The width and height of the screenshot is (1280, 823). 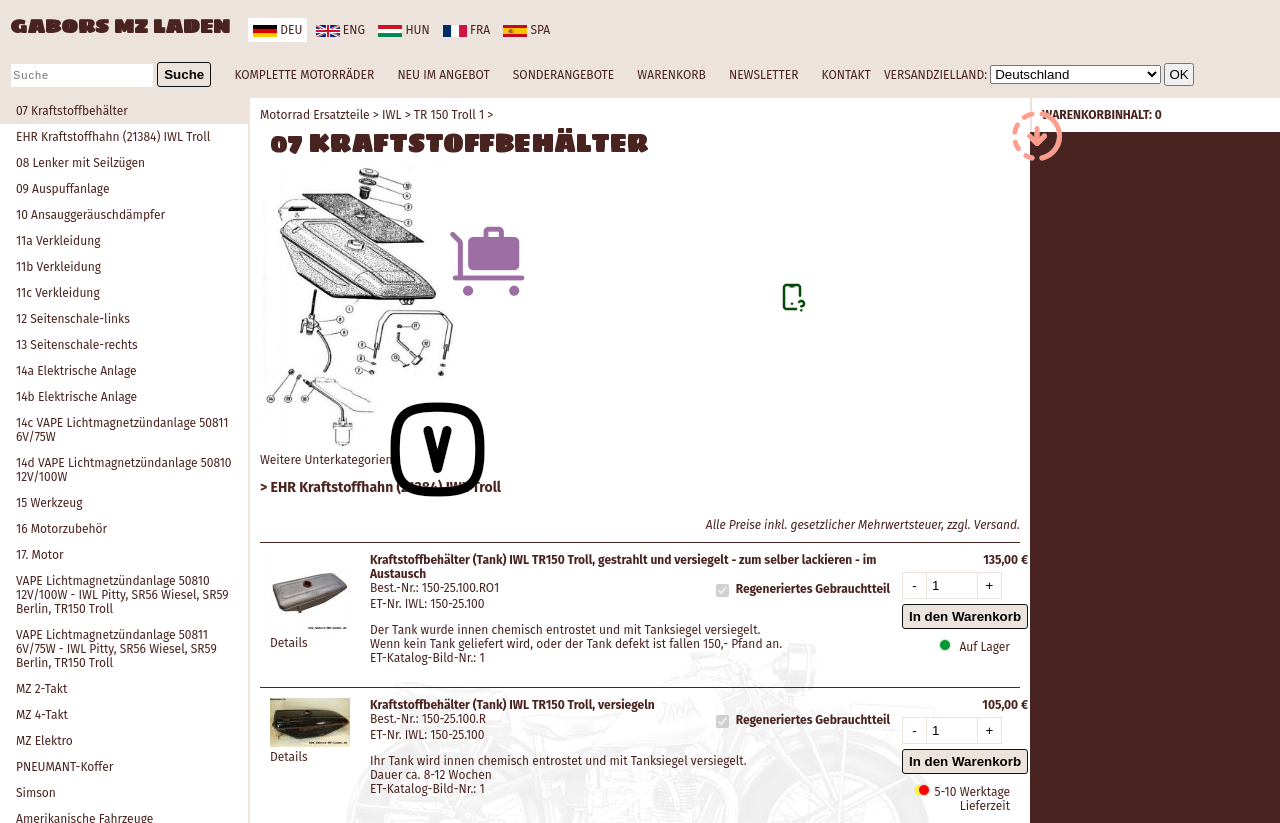 I want to click on indicates a "v" label or category tag, so click(x=437, y=449).